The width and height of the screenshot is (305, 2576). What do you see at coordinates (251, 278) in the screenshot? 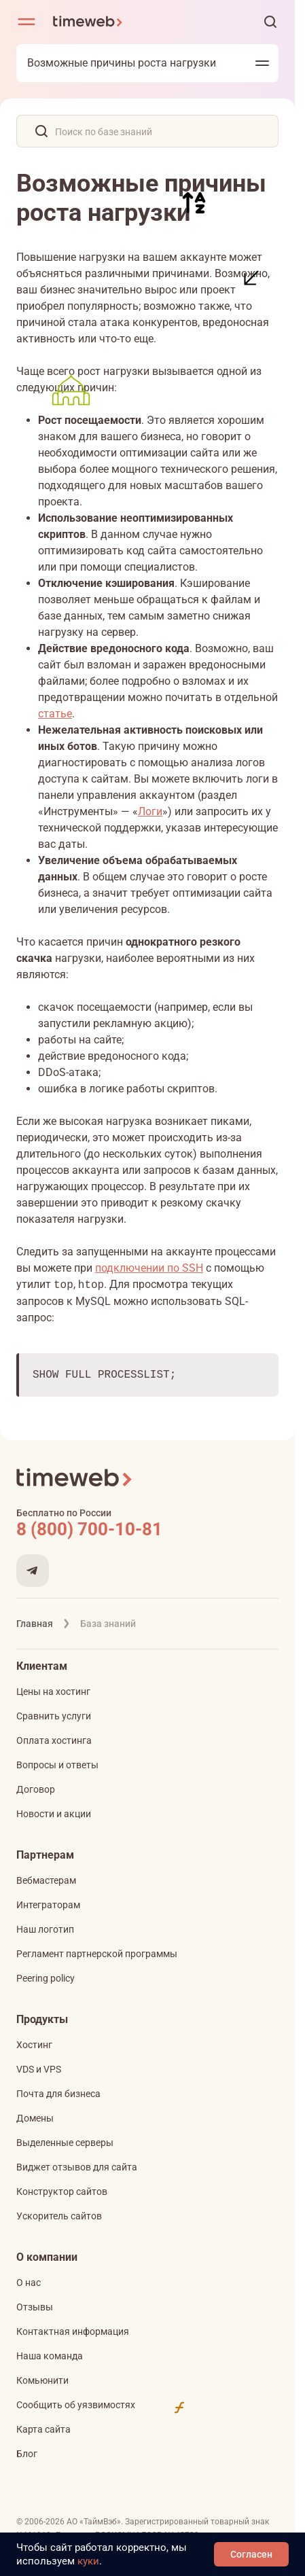
I see `navigate to the bottom-left or previous section` at bounding box center [251, 278].